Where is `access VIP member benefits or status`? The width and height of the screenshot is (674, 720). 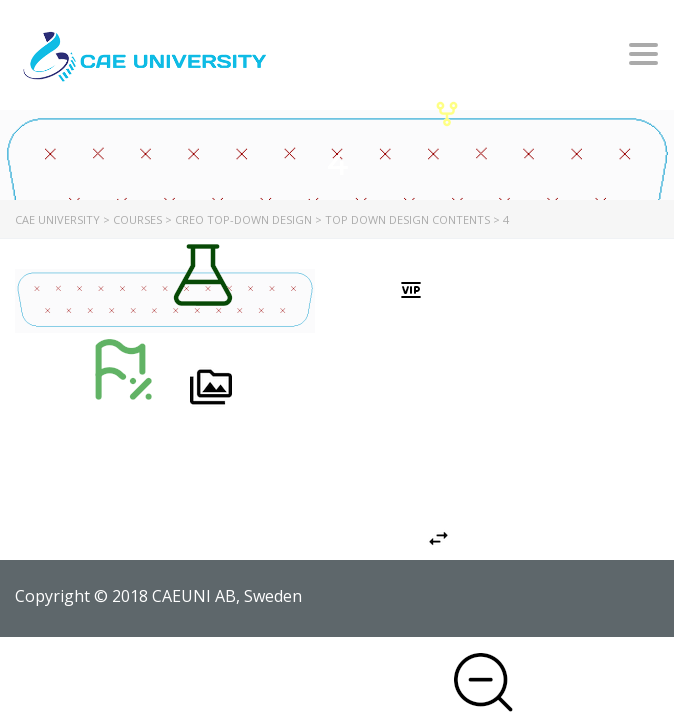 access VIP member benefits or status is located at coordinates (411, 290).